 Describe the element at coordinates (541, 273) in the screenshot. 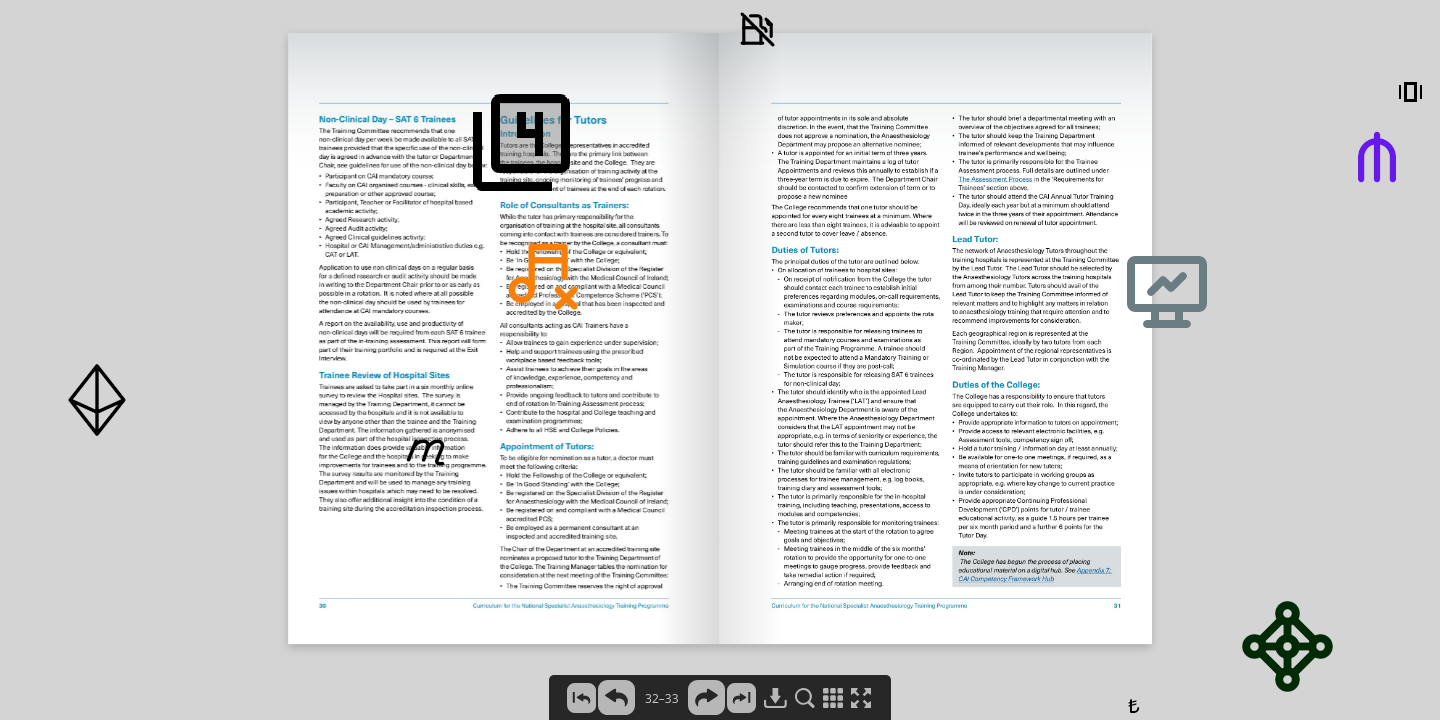

I see `remove a song from playlist` at that location.